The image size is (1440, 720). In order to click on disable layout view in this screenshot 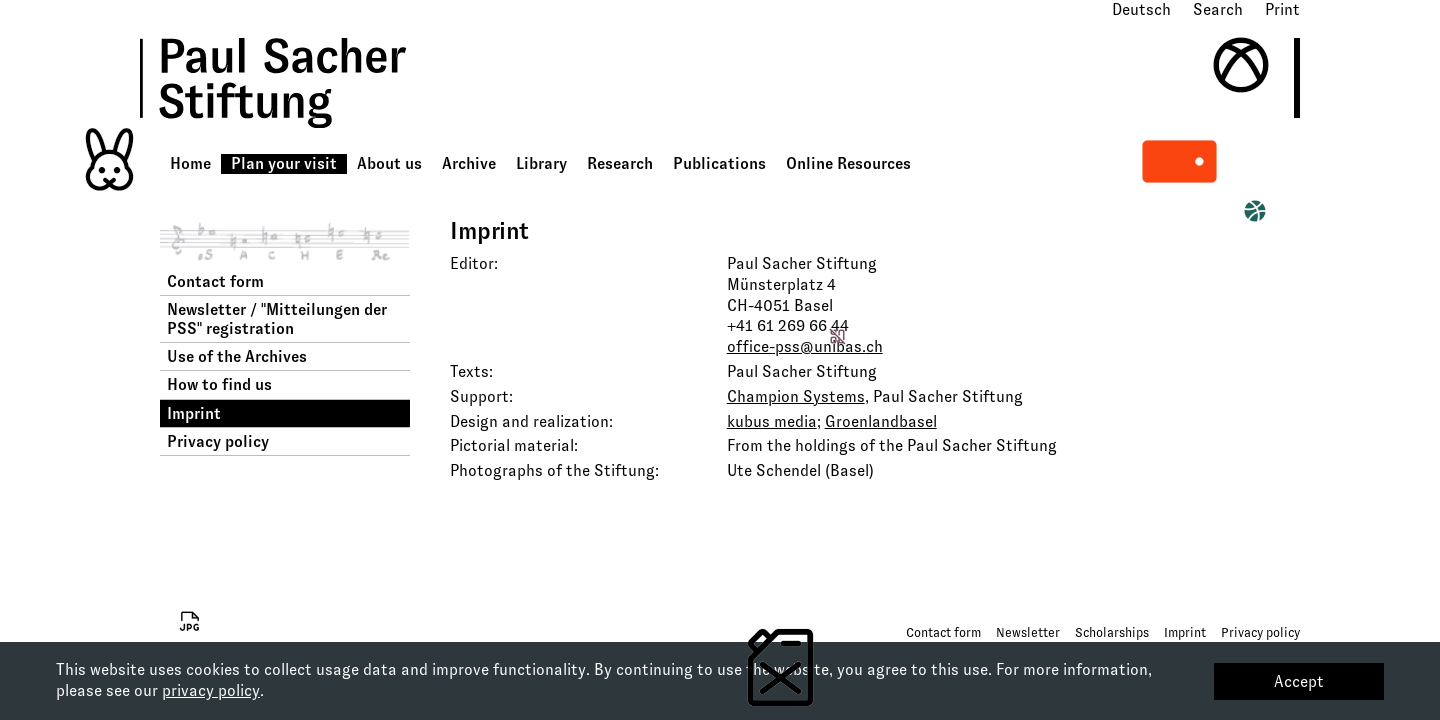, I will do `click(837, 336)`.